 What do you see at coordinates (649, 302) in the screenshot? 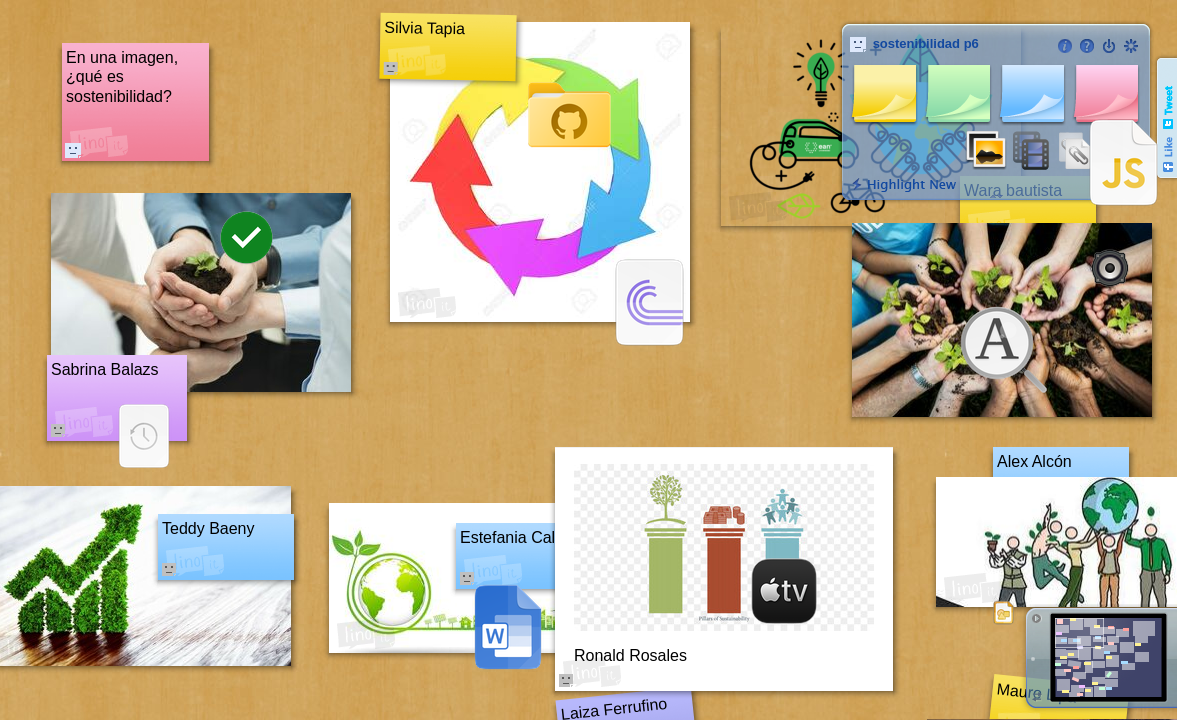
I see `a bittorrent torrent file` at bounding box center [649, 302].